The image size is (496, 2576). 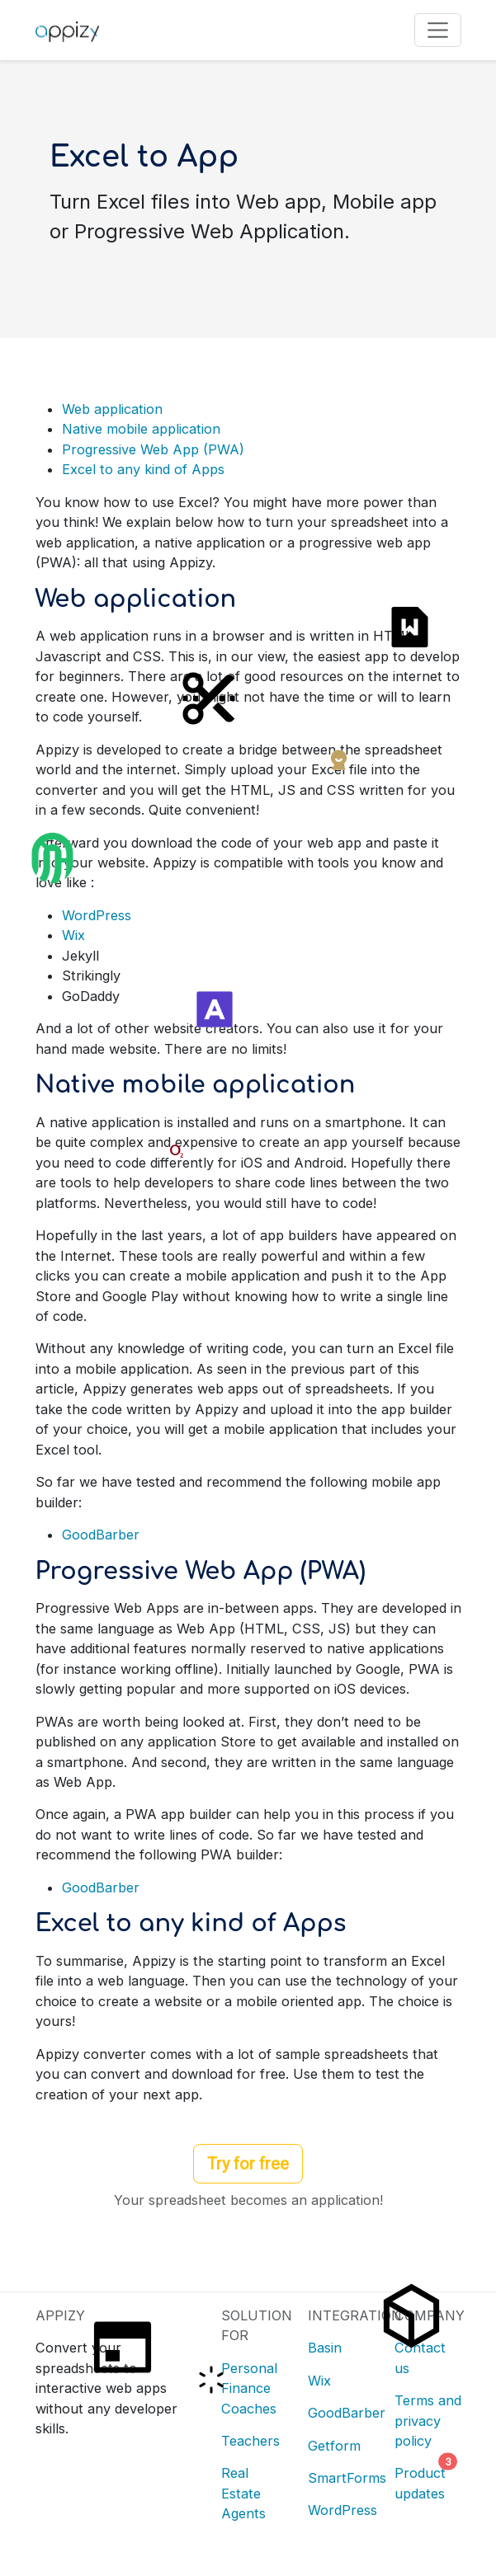 I want to click on O2 telecommunications brand logo, so click(x=177, y=1151).